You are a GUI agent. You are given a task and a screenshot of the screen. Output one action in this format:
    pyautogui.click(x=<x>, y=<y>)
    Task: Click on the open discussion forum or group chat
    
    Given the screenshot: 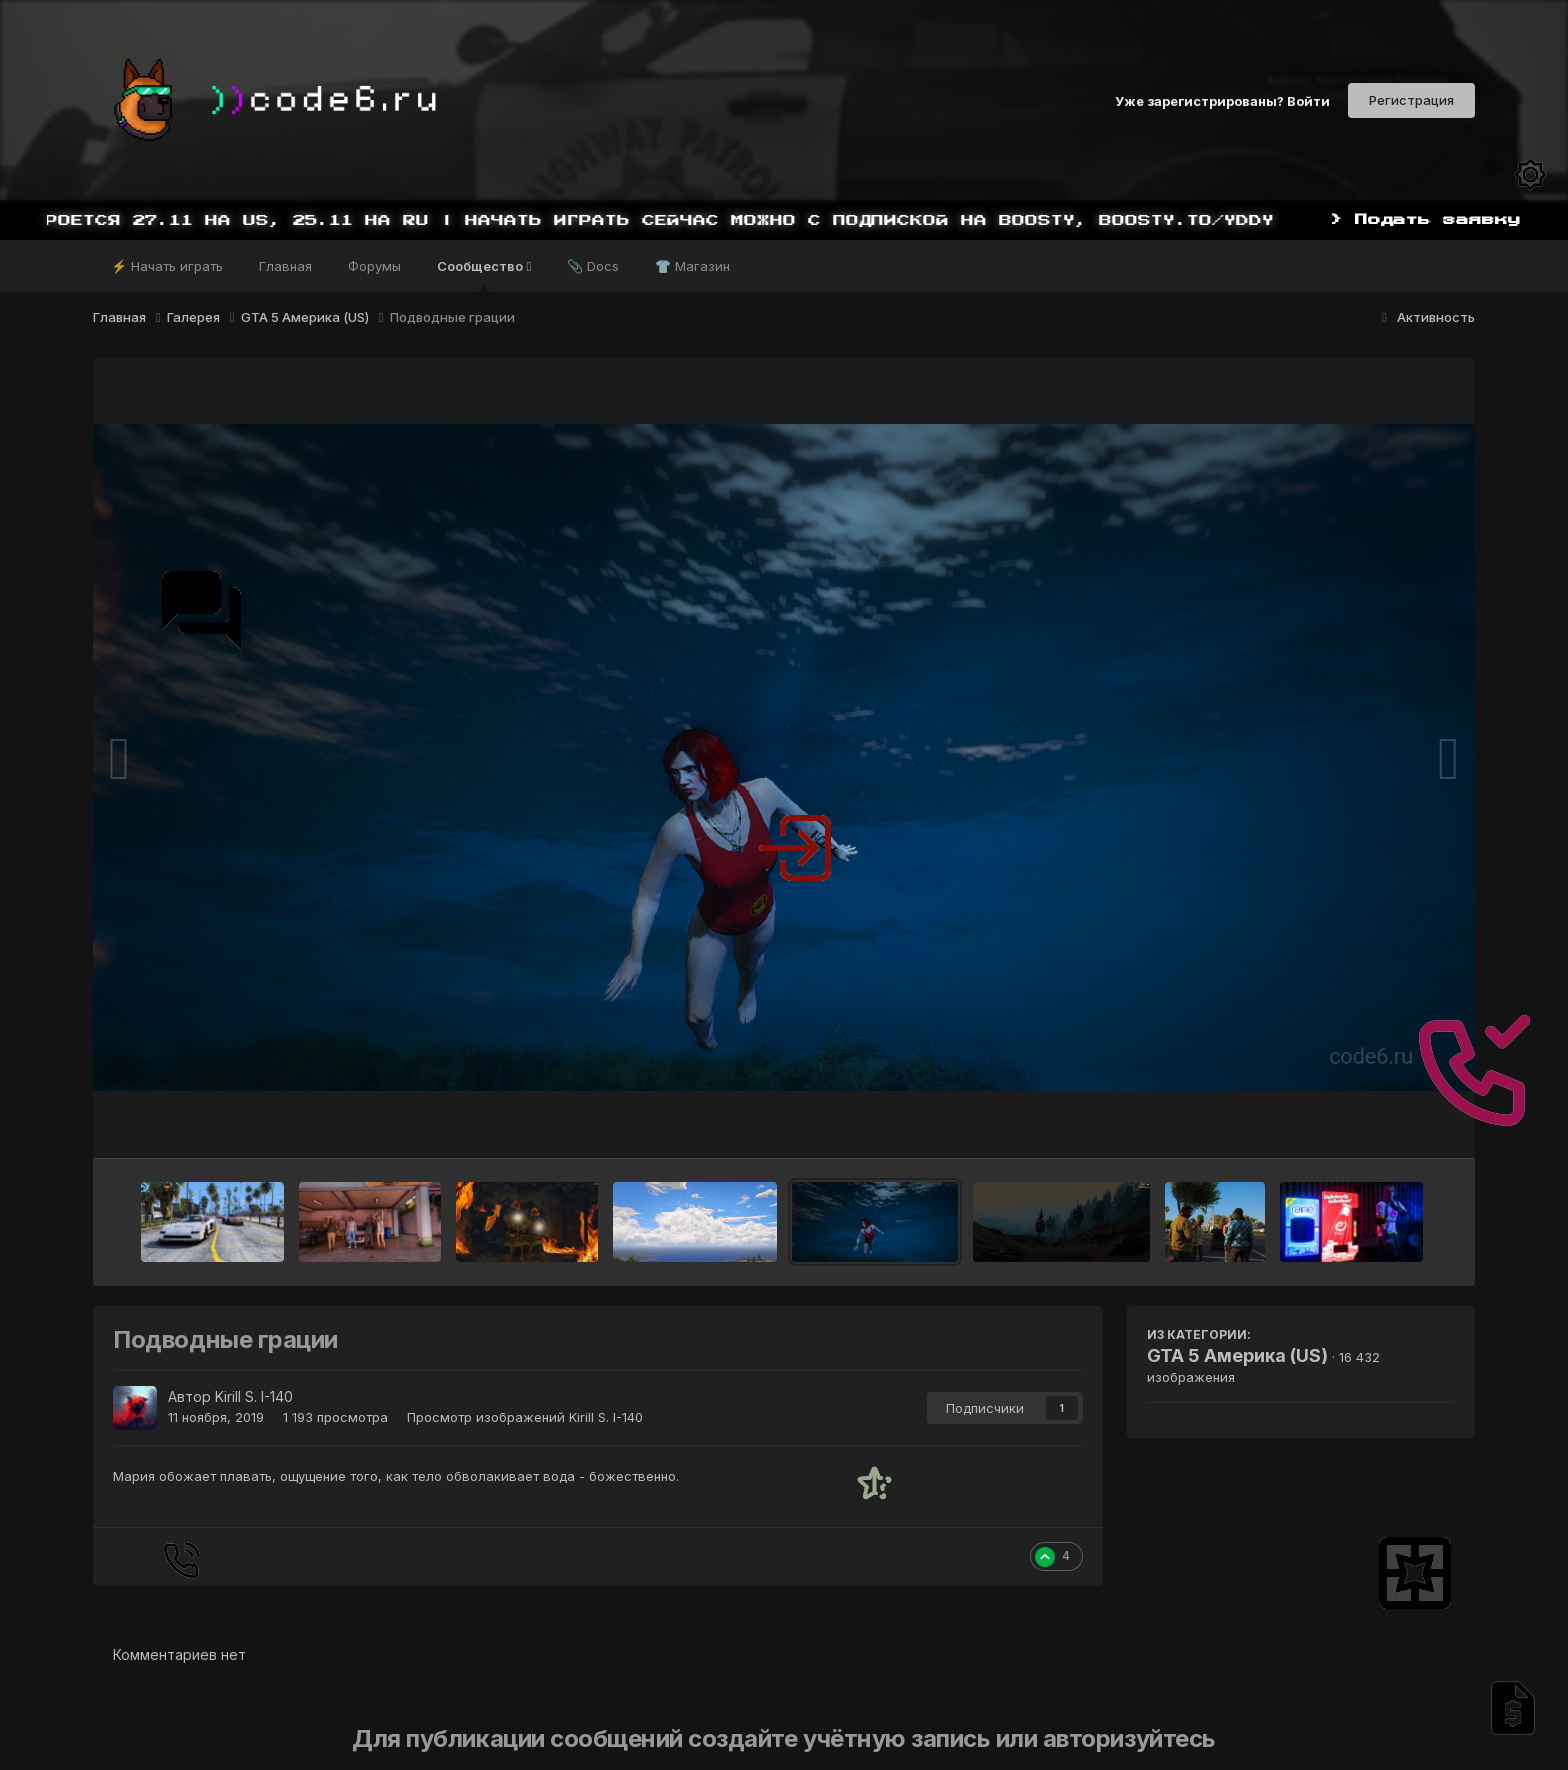 What is the action you would take?
    pyautogui.click(x=201, y=610)
    